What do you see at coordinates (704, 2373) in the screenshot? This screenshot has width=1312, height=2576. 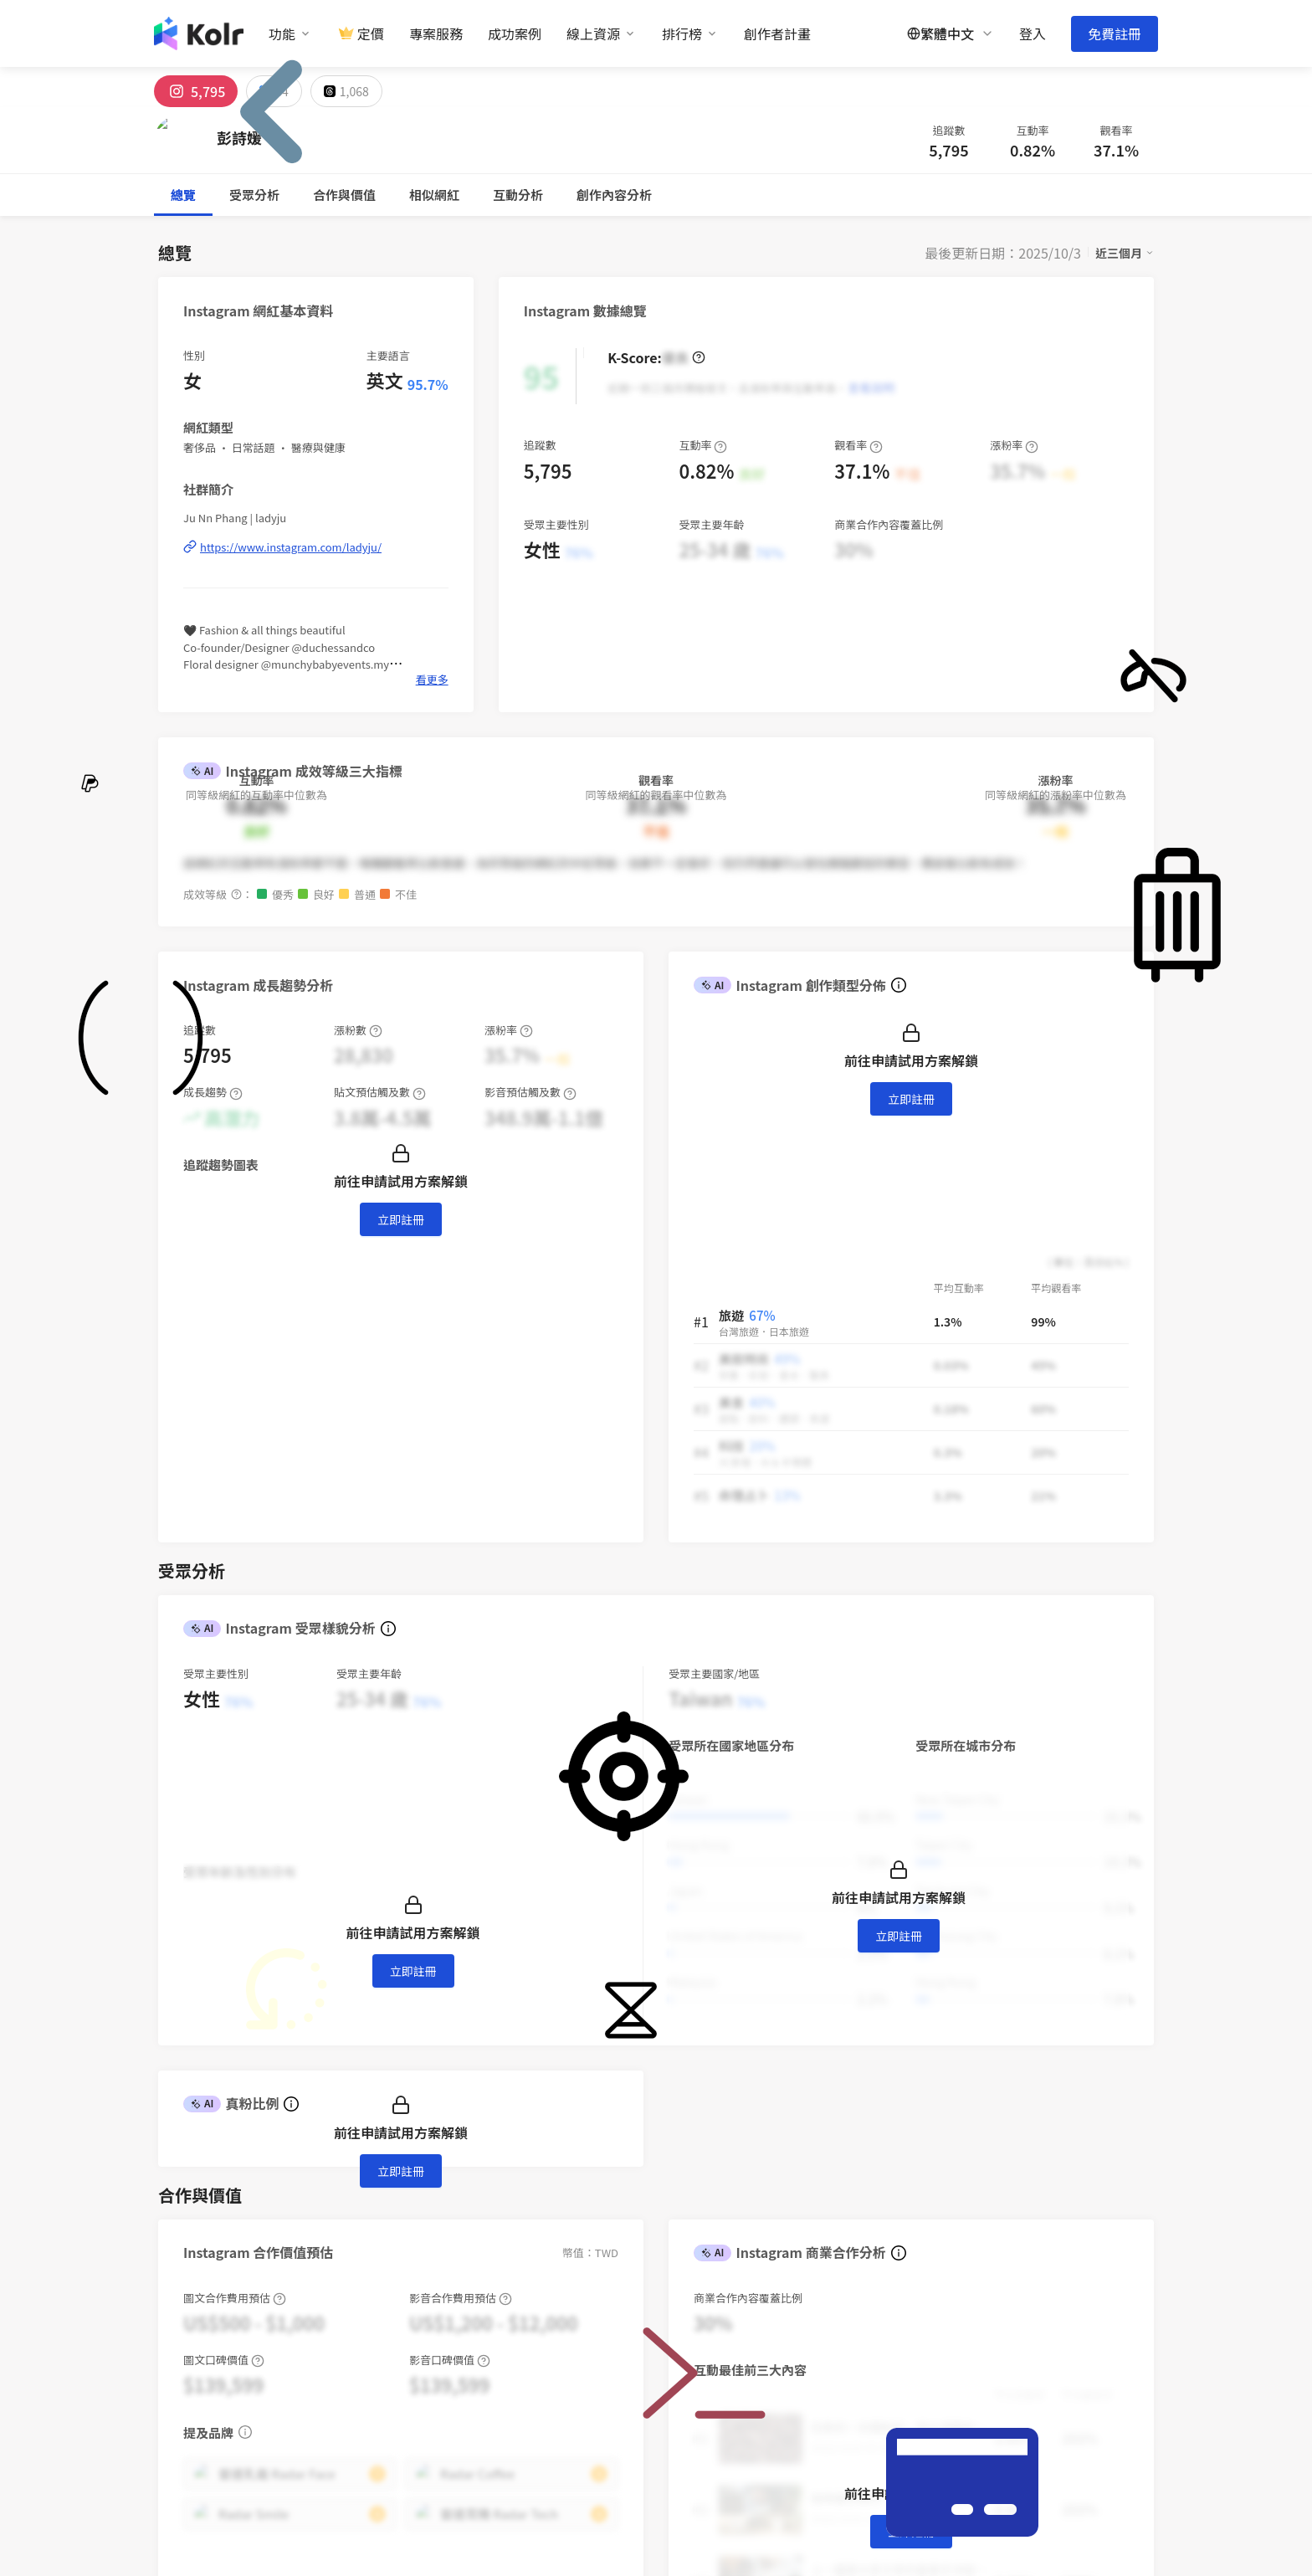 I see `open the command line terminal` at bounding box center [704, 2373].